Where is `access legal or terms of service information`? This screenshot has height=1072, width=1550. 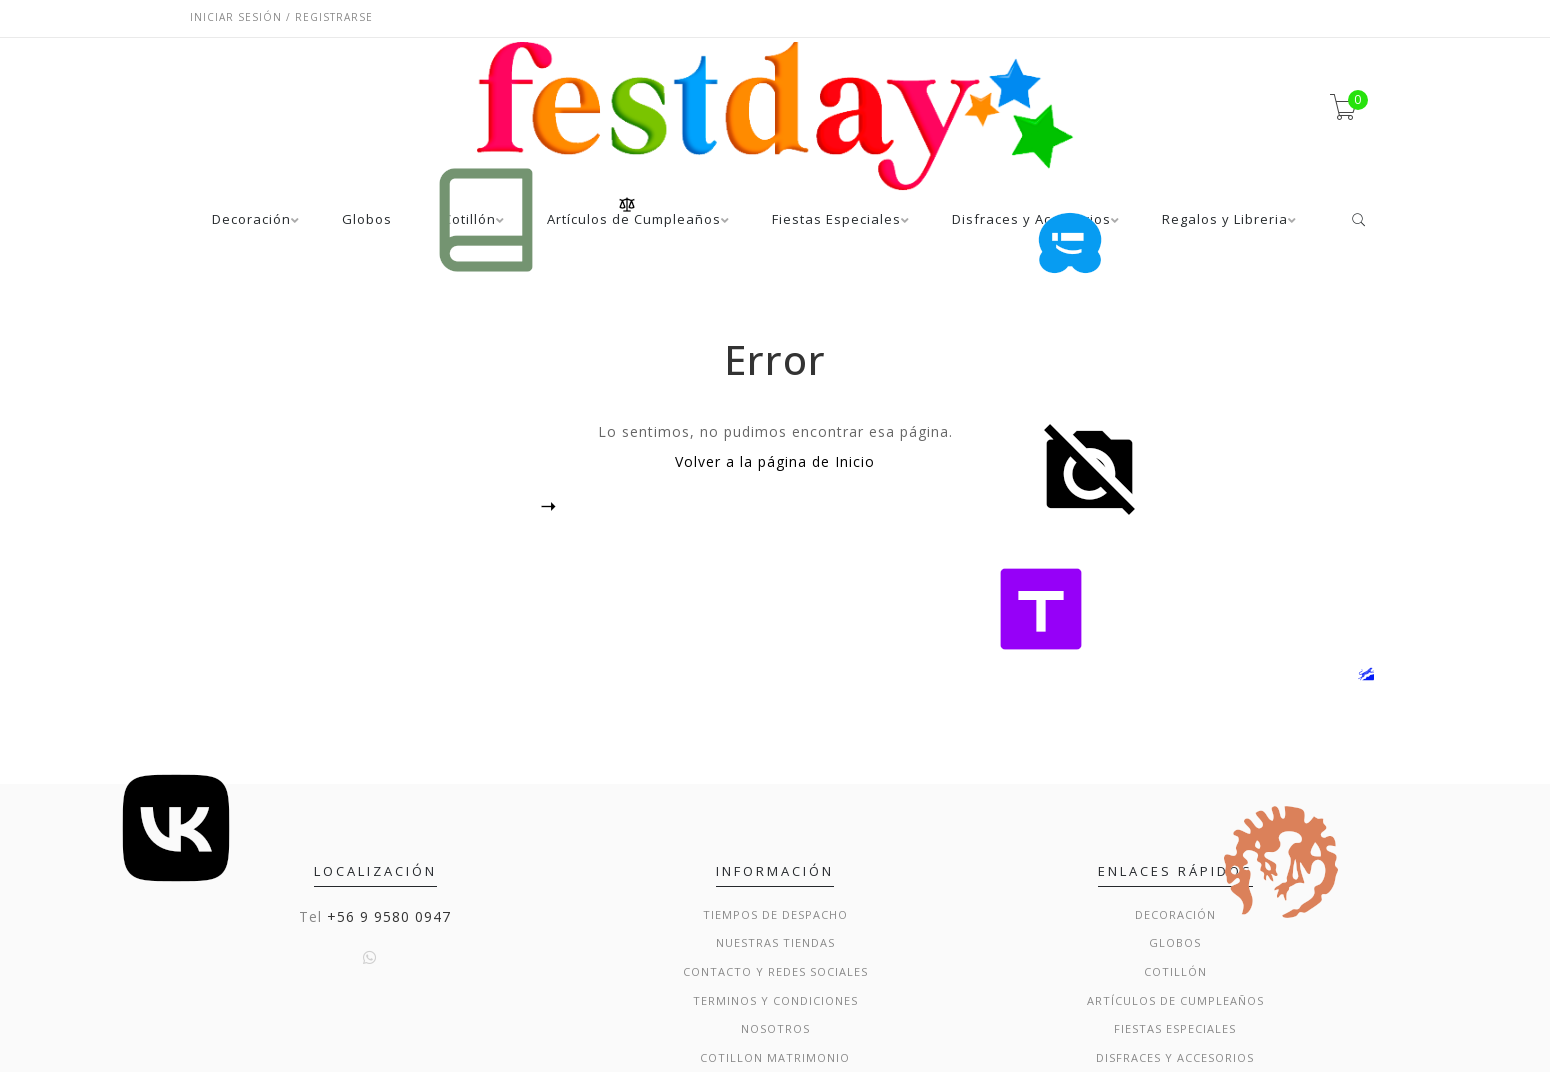 access legal or terms of service information is located at coordinates (627, 205).